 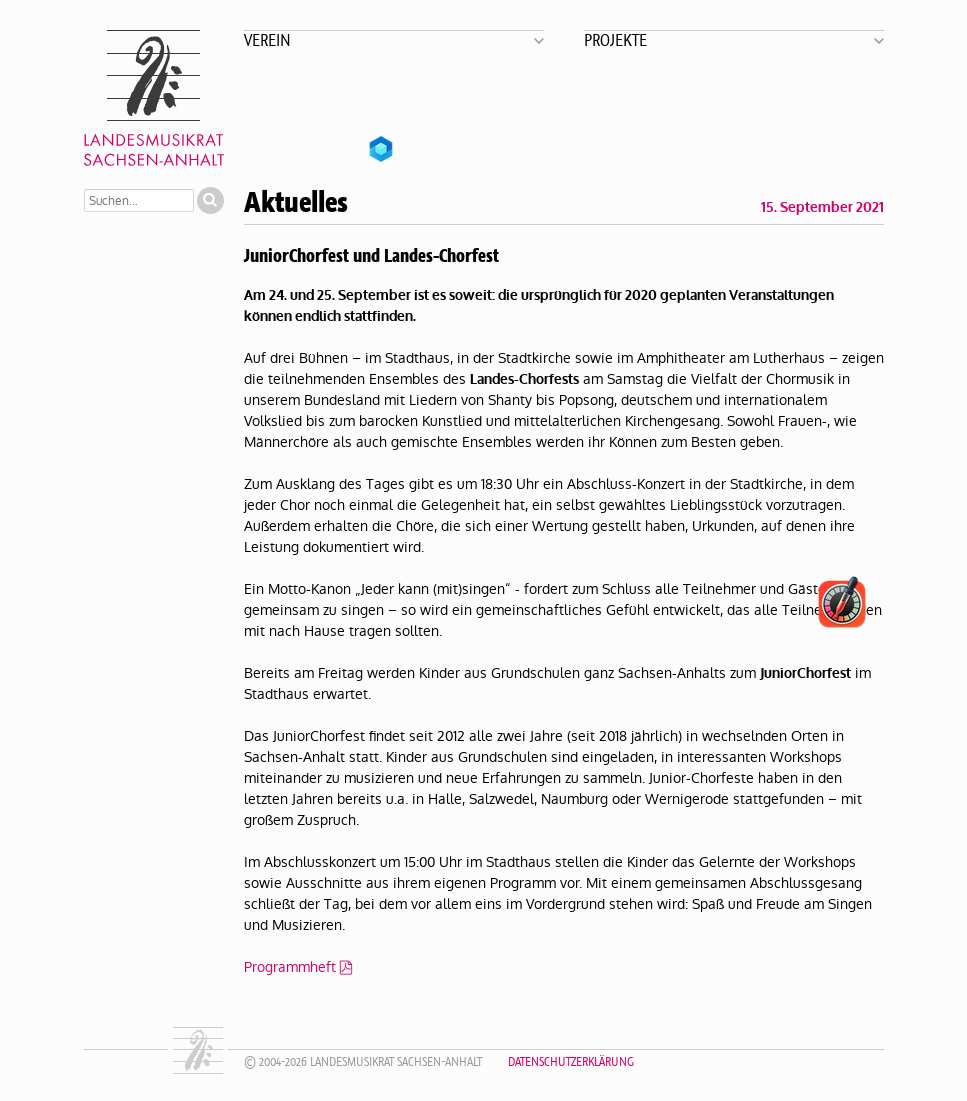 I want to click on open Digital Color Meter app, so click(x=842, y=604).